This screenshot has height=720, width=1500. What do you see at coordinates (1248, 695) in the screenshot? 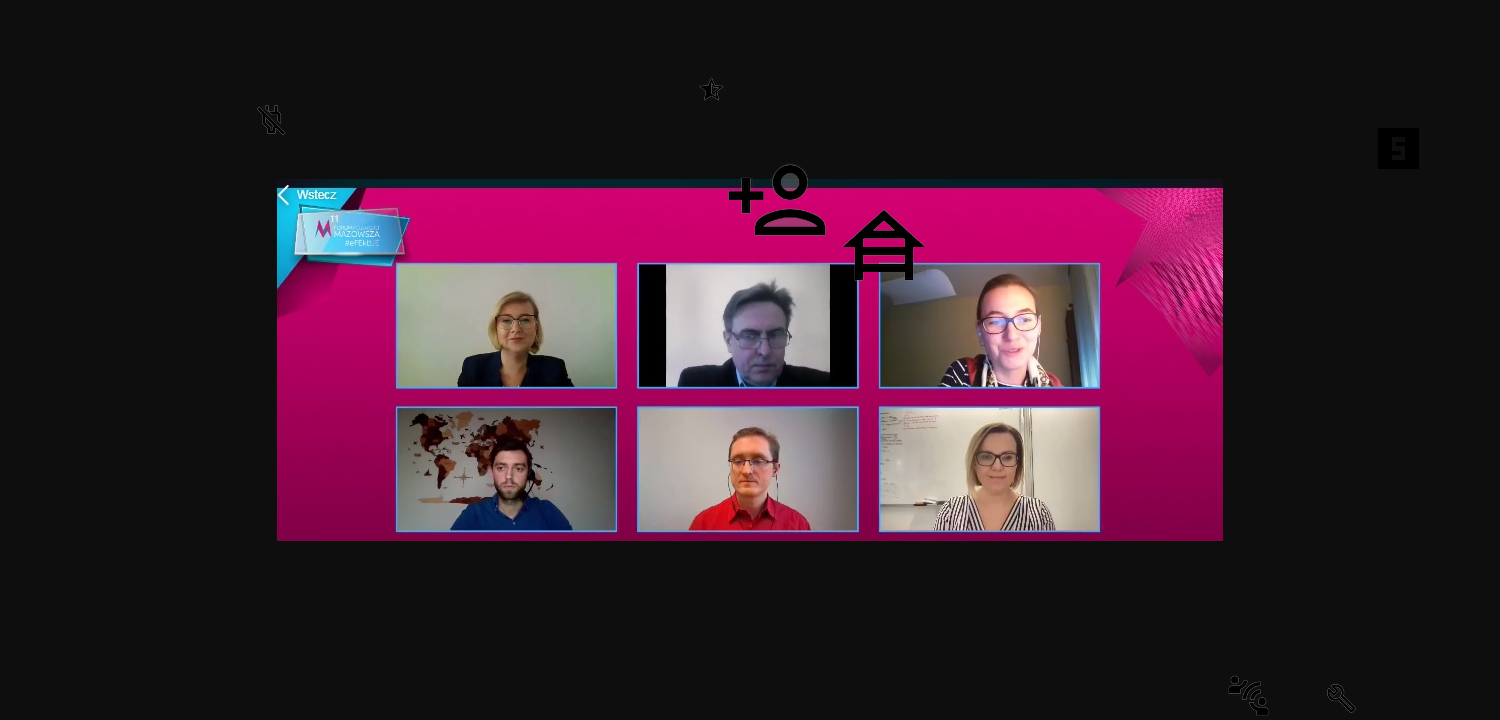
I see `connect with others remotely` at bounding box center [1248, 695].